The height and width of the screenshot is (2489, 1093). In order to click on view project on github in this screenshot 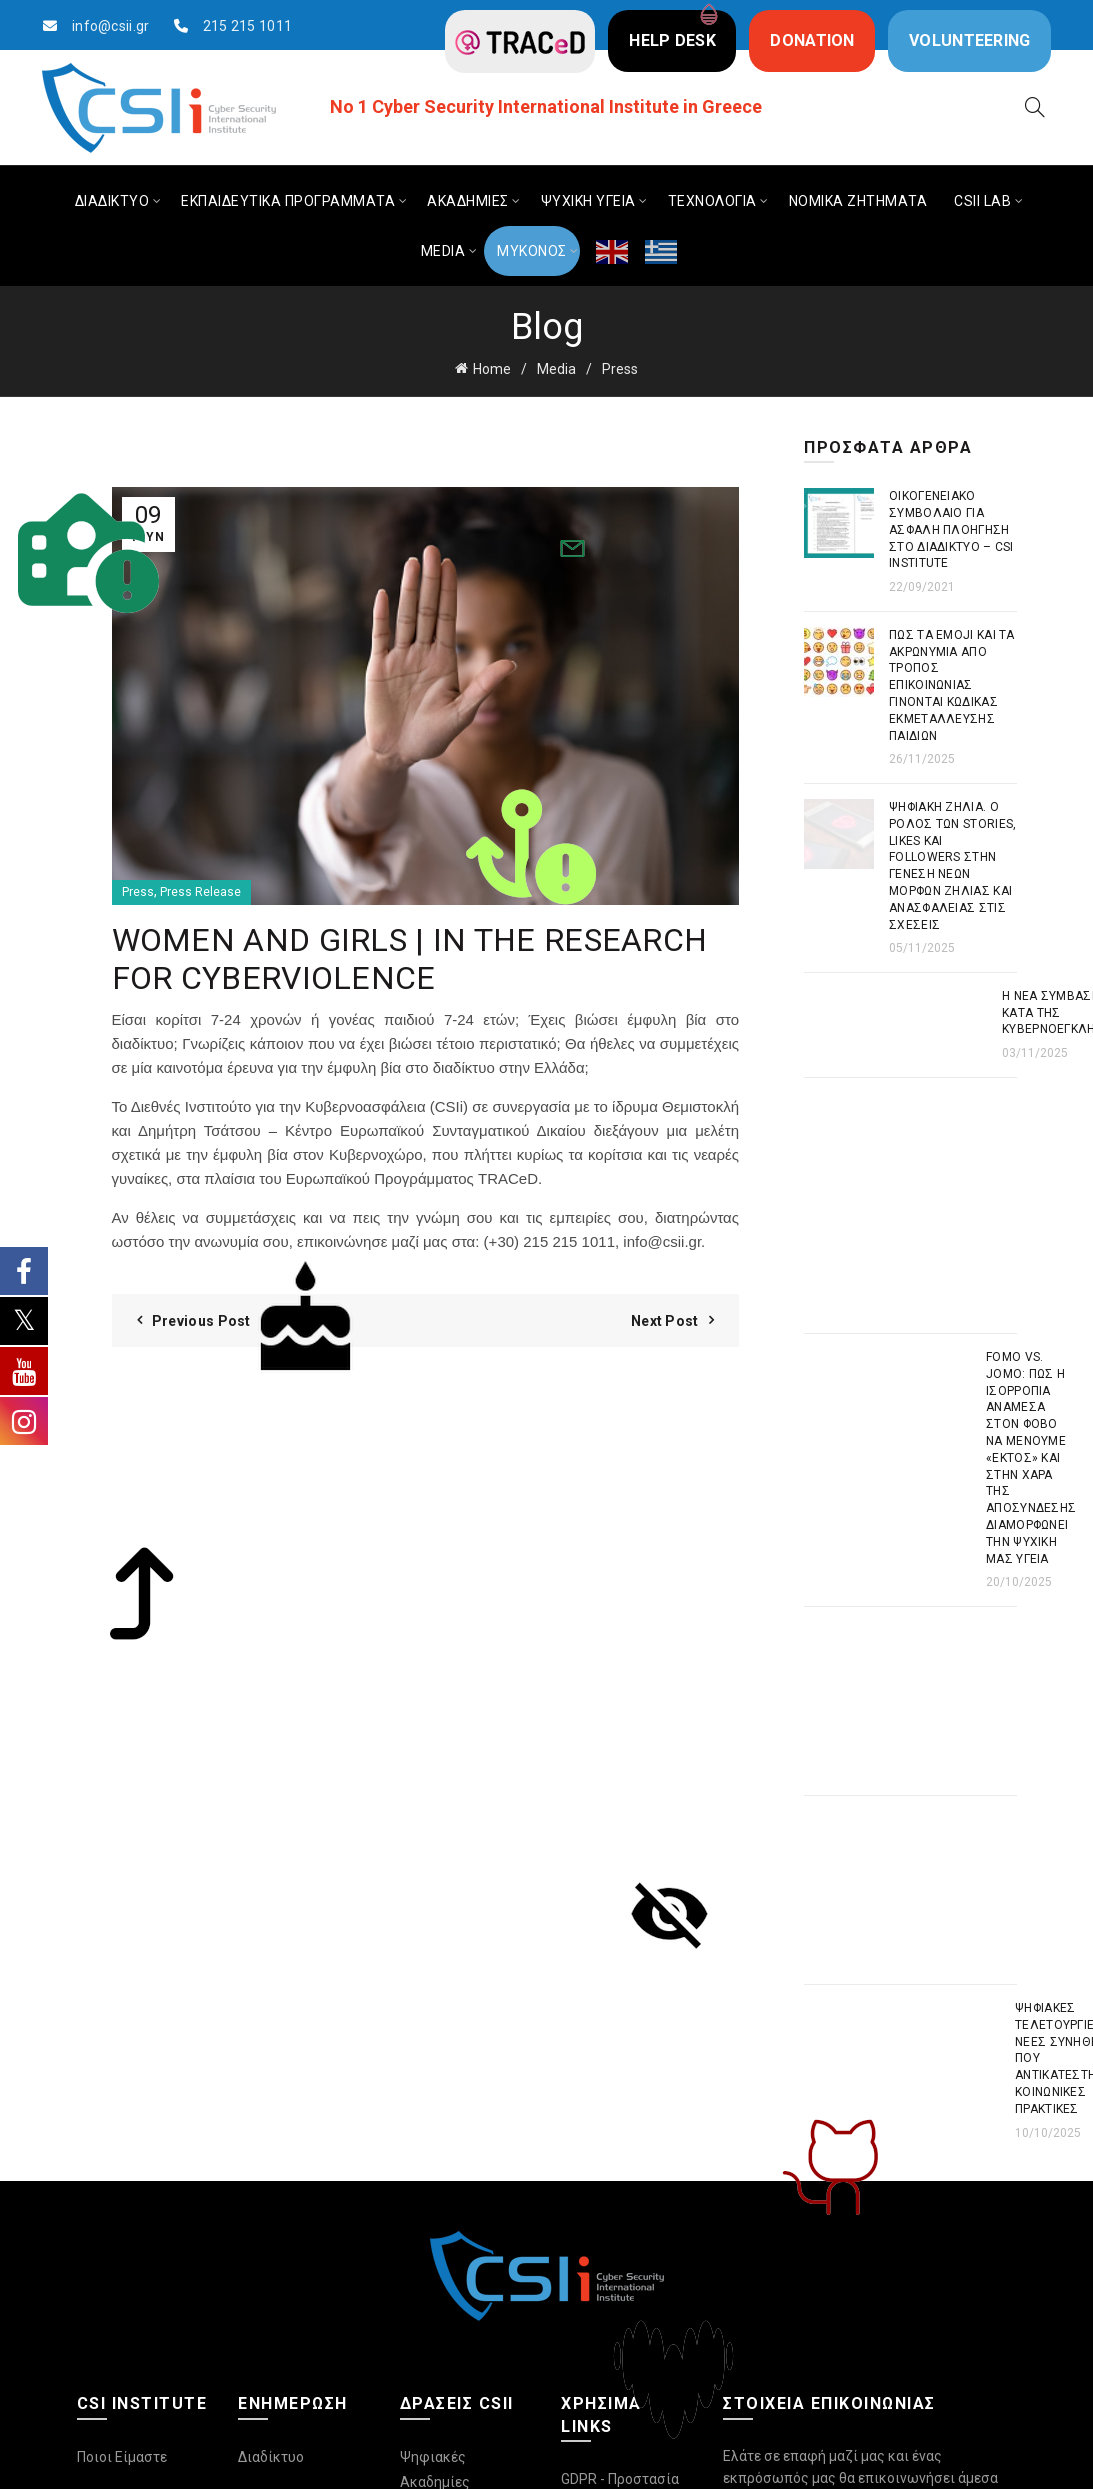, I will do `click(839, 2165)`.